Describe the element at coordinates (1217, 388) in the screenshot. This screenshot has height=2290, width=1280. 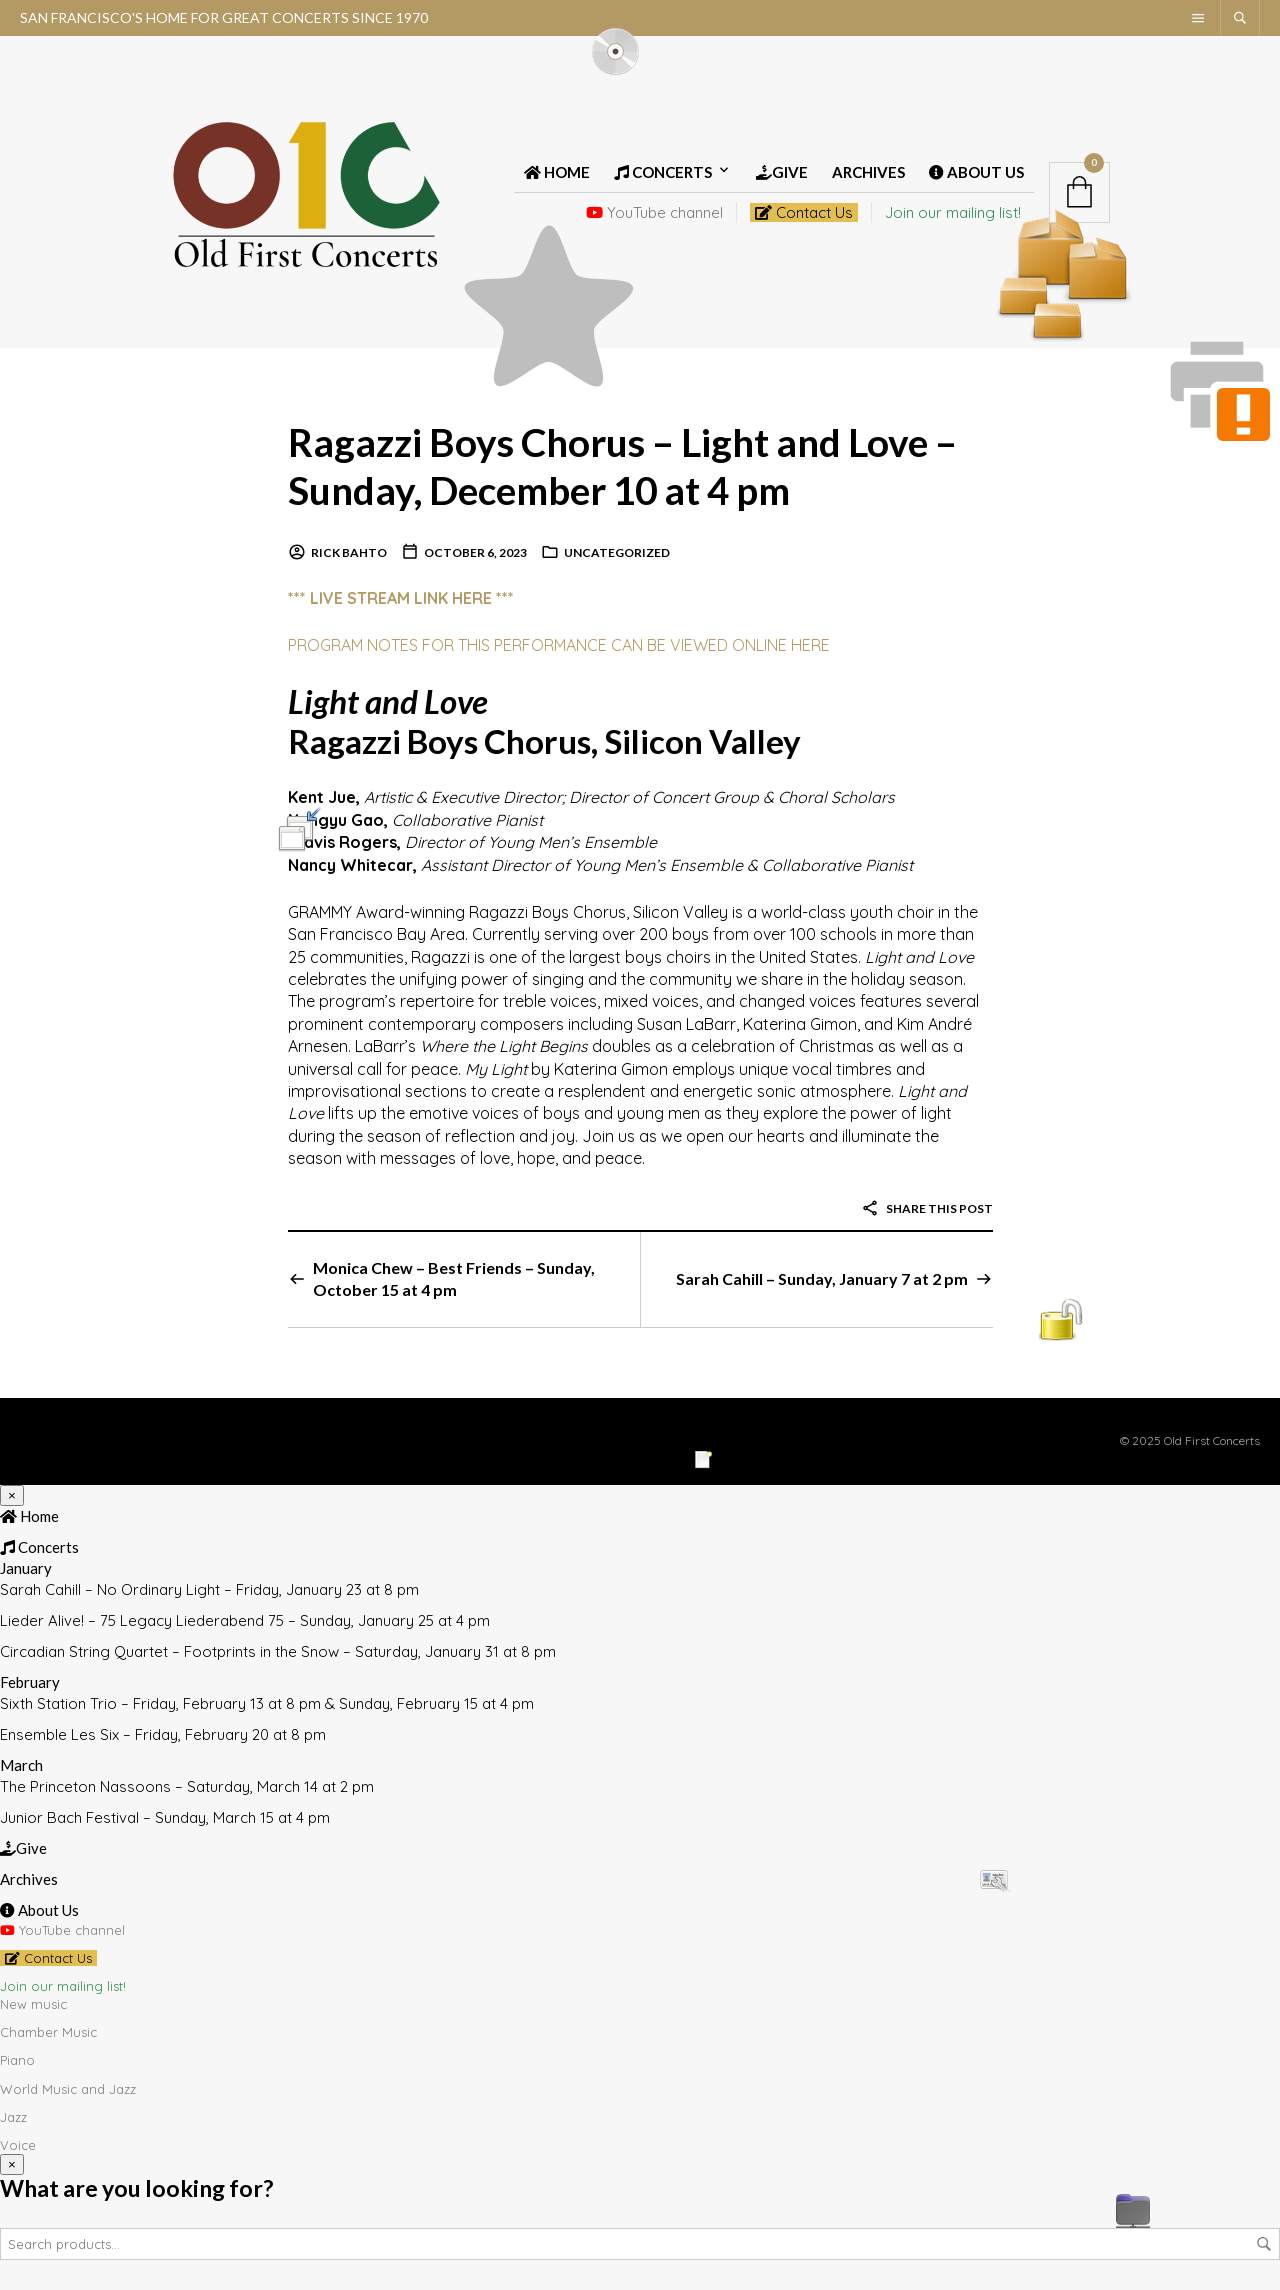
I see `indicates a printer warning or issue` at that location.